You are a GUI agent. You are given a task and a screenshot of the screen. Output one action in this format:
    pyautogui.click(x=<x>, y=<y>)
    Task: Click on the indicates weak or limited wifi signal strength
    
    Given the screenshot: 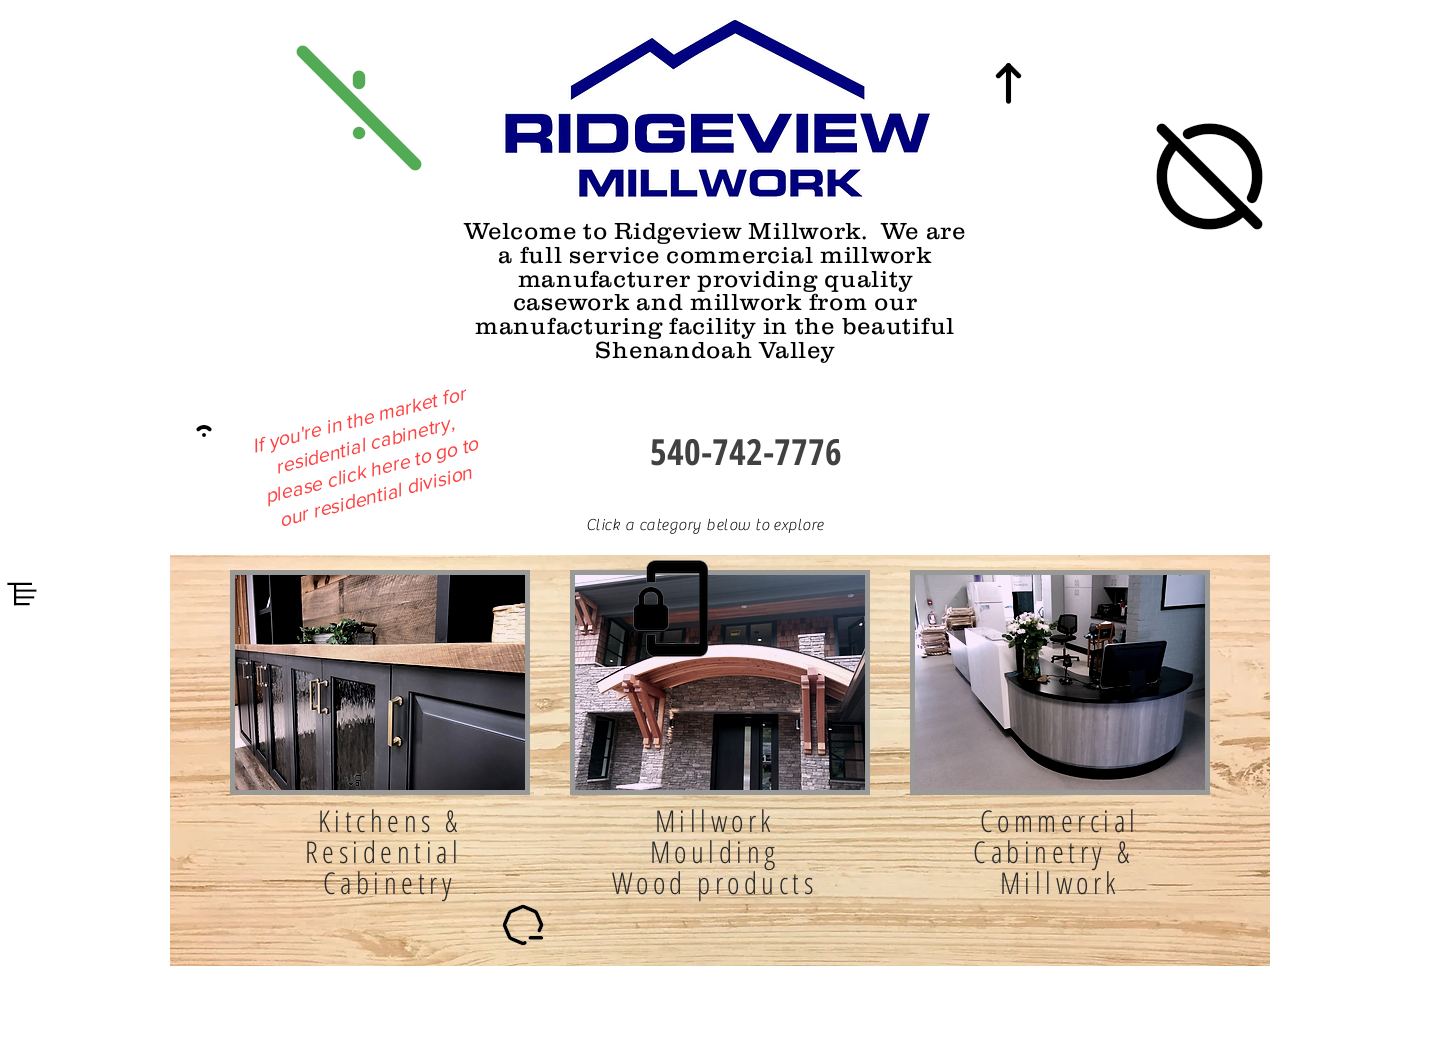 What is the action you would take?
    pyautogui.click(x=204, y=423)
    